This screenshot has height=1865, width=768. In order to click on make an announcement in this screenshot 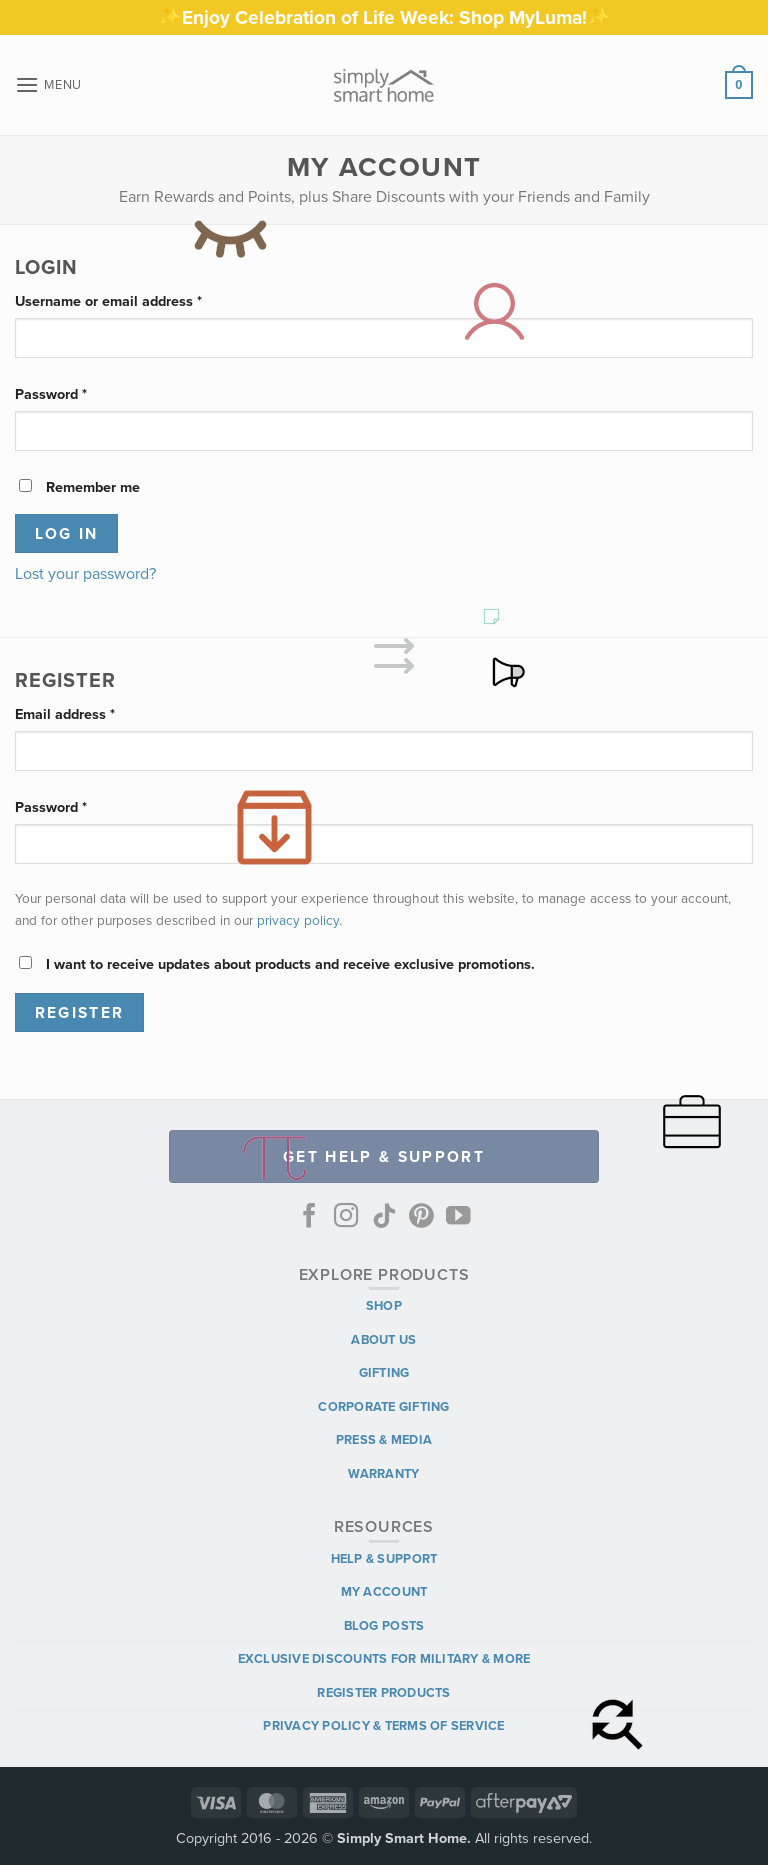, I will do `click(507, 673)`.